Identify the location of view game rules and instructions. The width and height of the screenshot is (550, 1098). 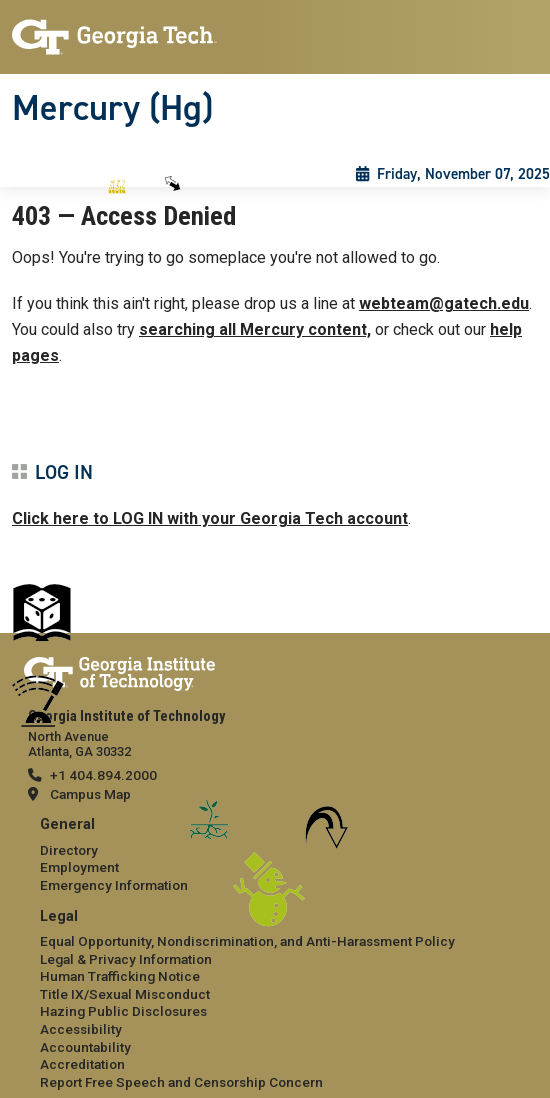
(42, 613).